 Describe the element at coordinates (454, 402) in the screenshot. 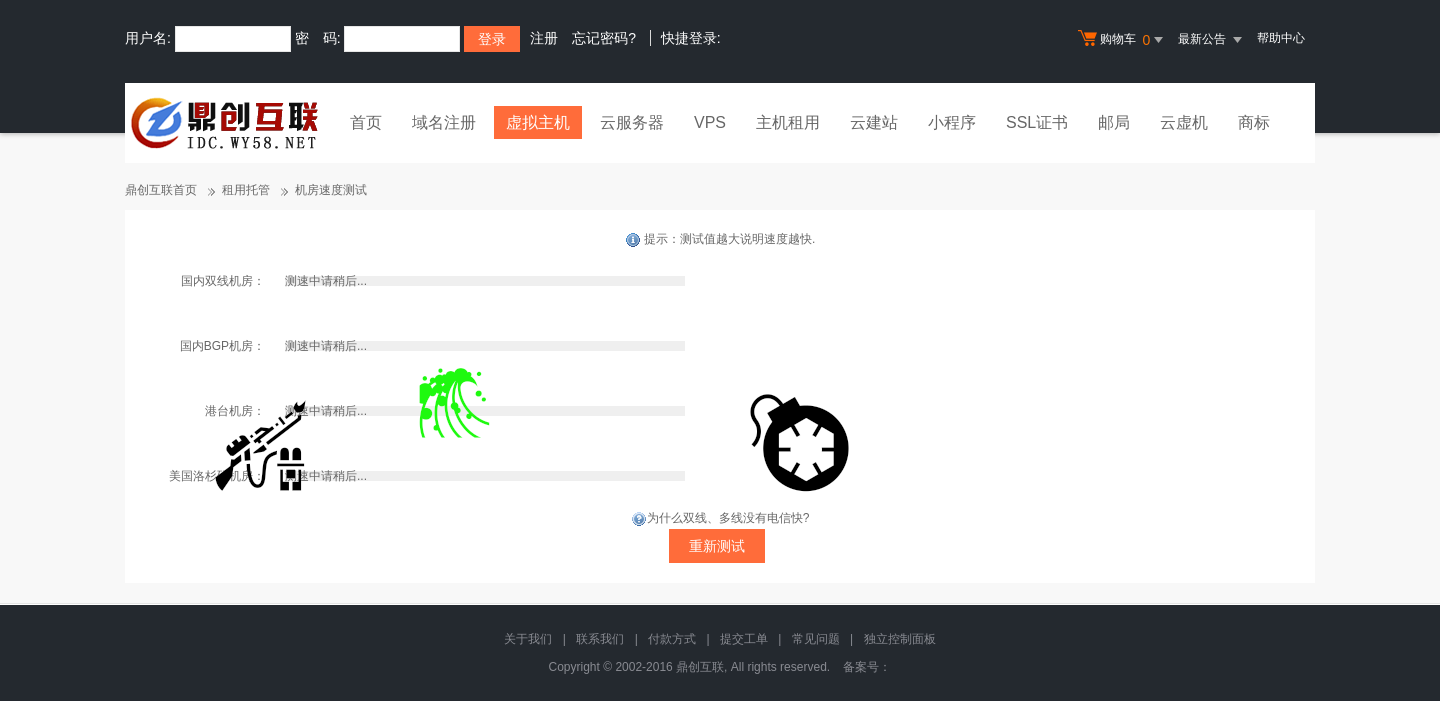

I see `indicates water or ocean-themed content` at that location.